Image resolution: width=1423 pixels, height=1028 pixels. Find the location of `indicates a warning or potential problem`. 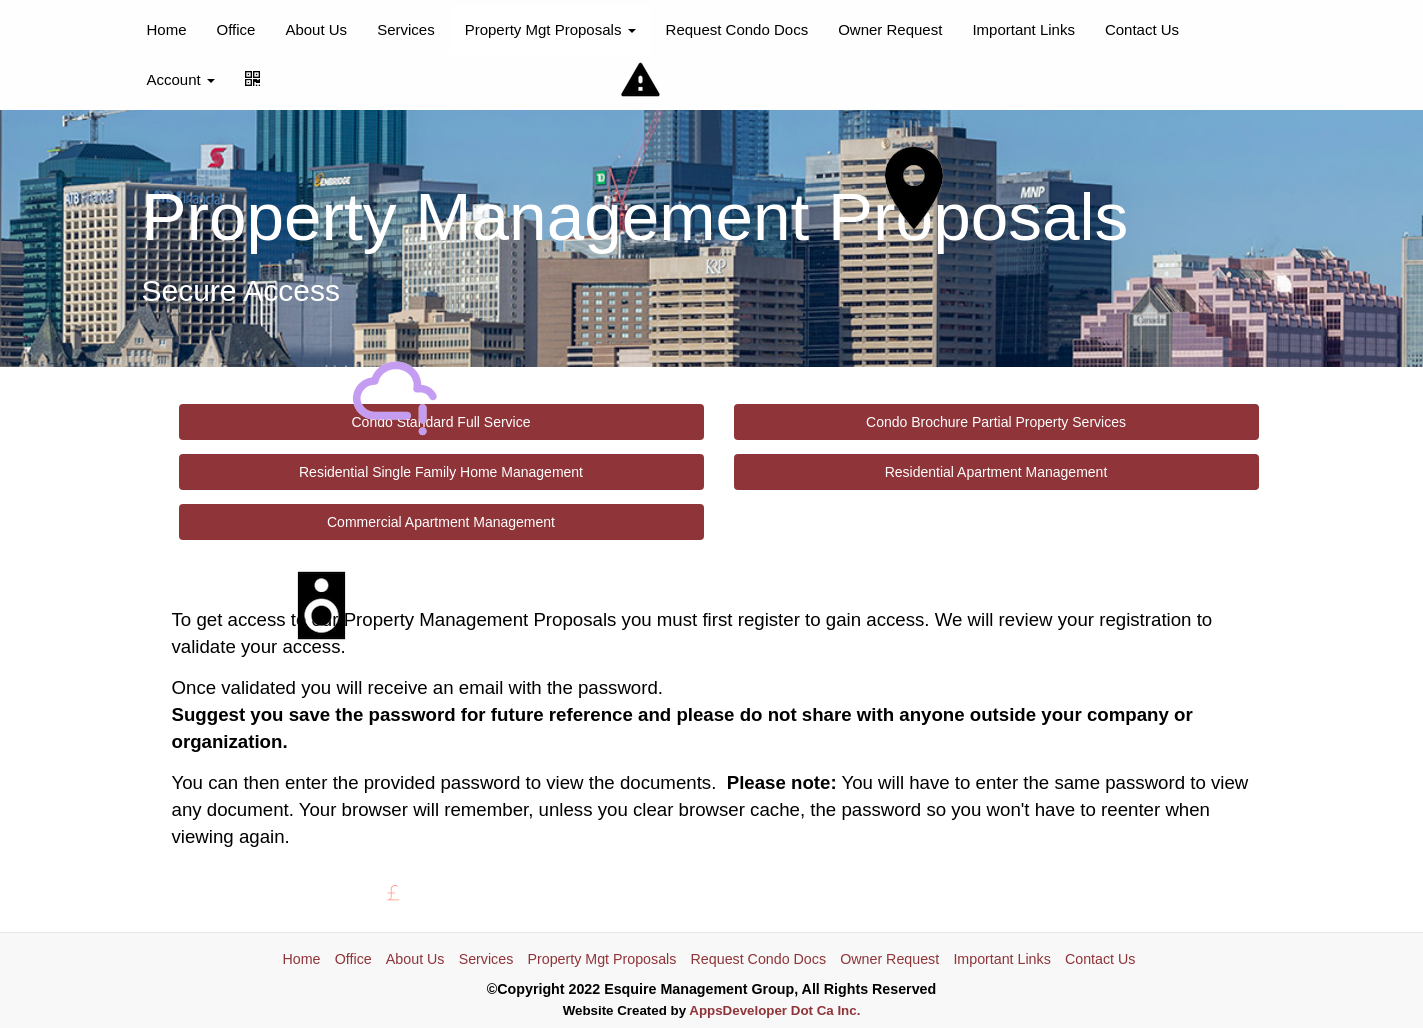

indicates a warning or potential problem is located at coordinates (640, 79).